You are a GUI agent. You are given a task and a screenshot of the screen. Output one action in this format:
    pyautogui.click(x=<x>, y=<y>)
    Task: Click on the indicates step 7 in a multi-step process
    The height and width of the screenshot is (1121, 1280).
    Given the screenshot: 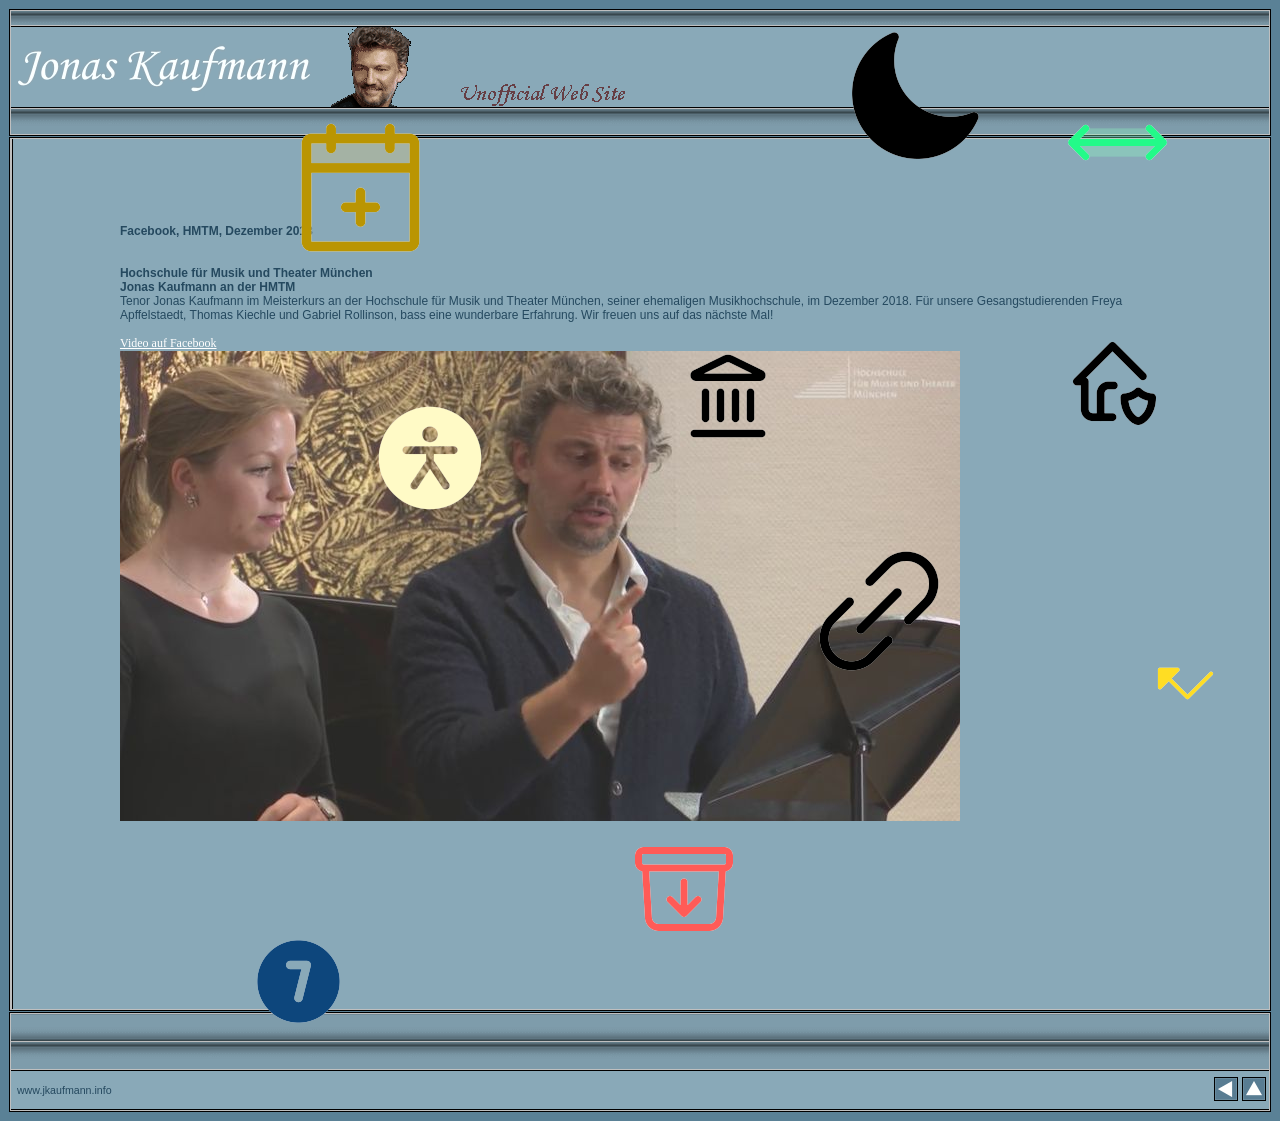 What is the action you would take?
    pyautogui.click(x=298, y=981)
    